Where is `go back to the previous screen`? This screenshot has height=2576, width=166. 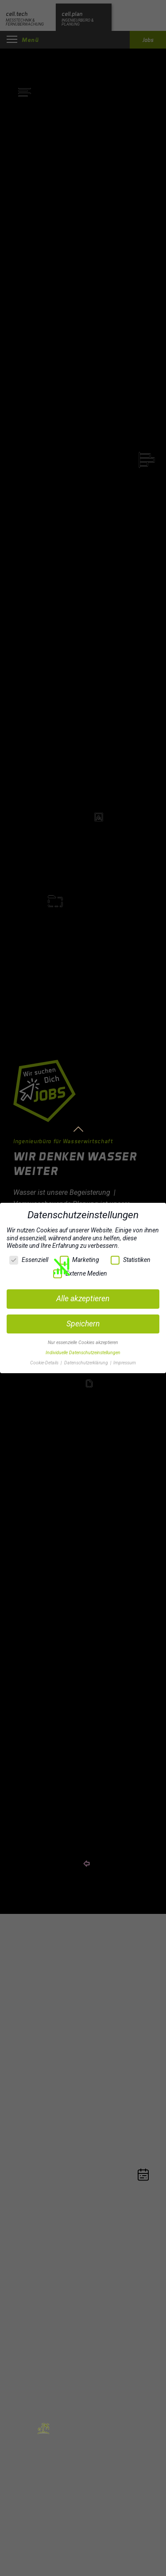 go back to the previous screen is located at coordinates (87, 1864).